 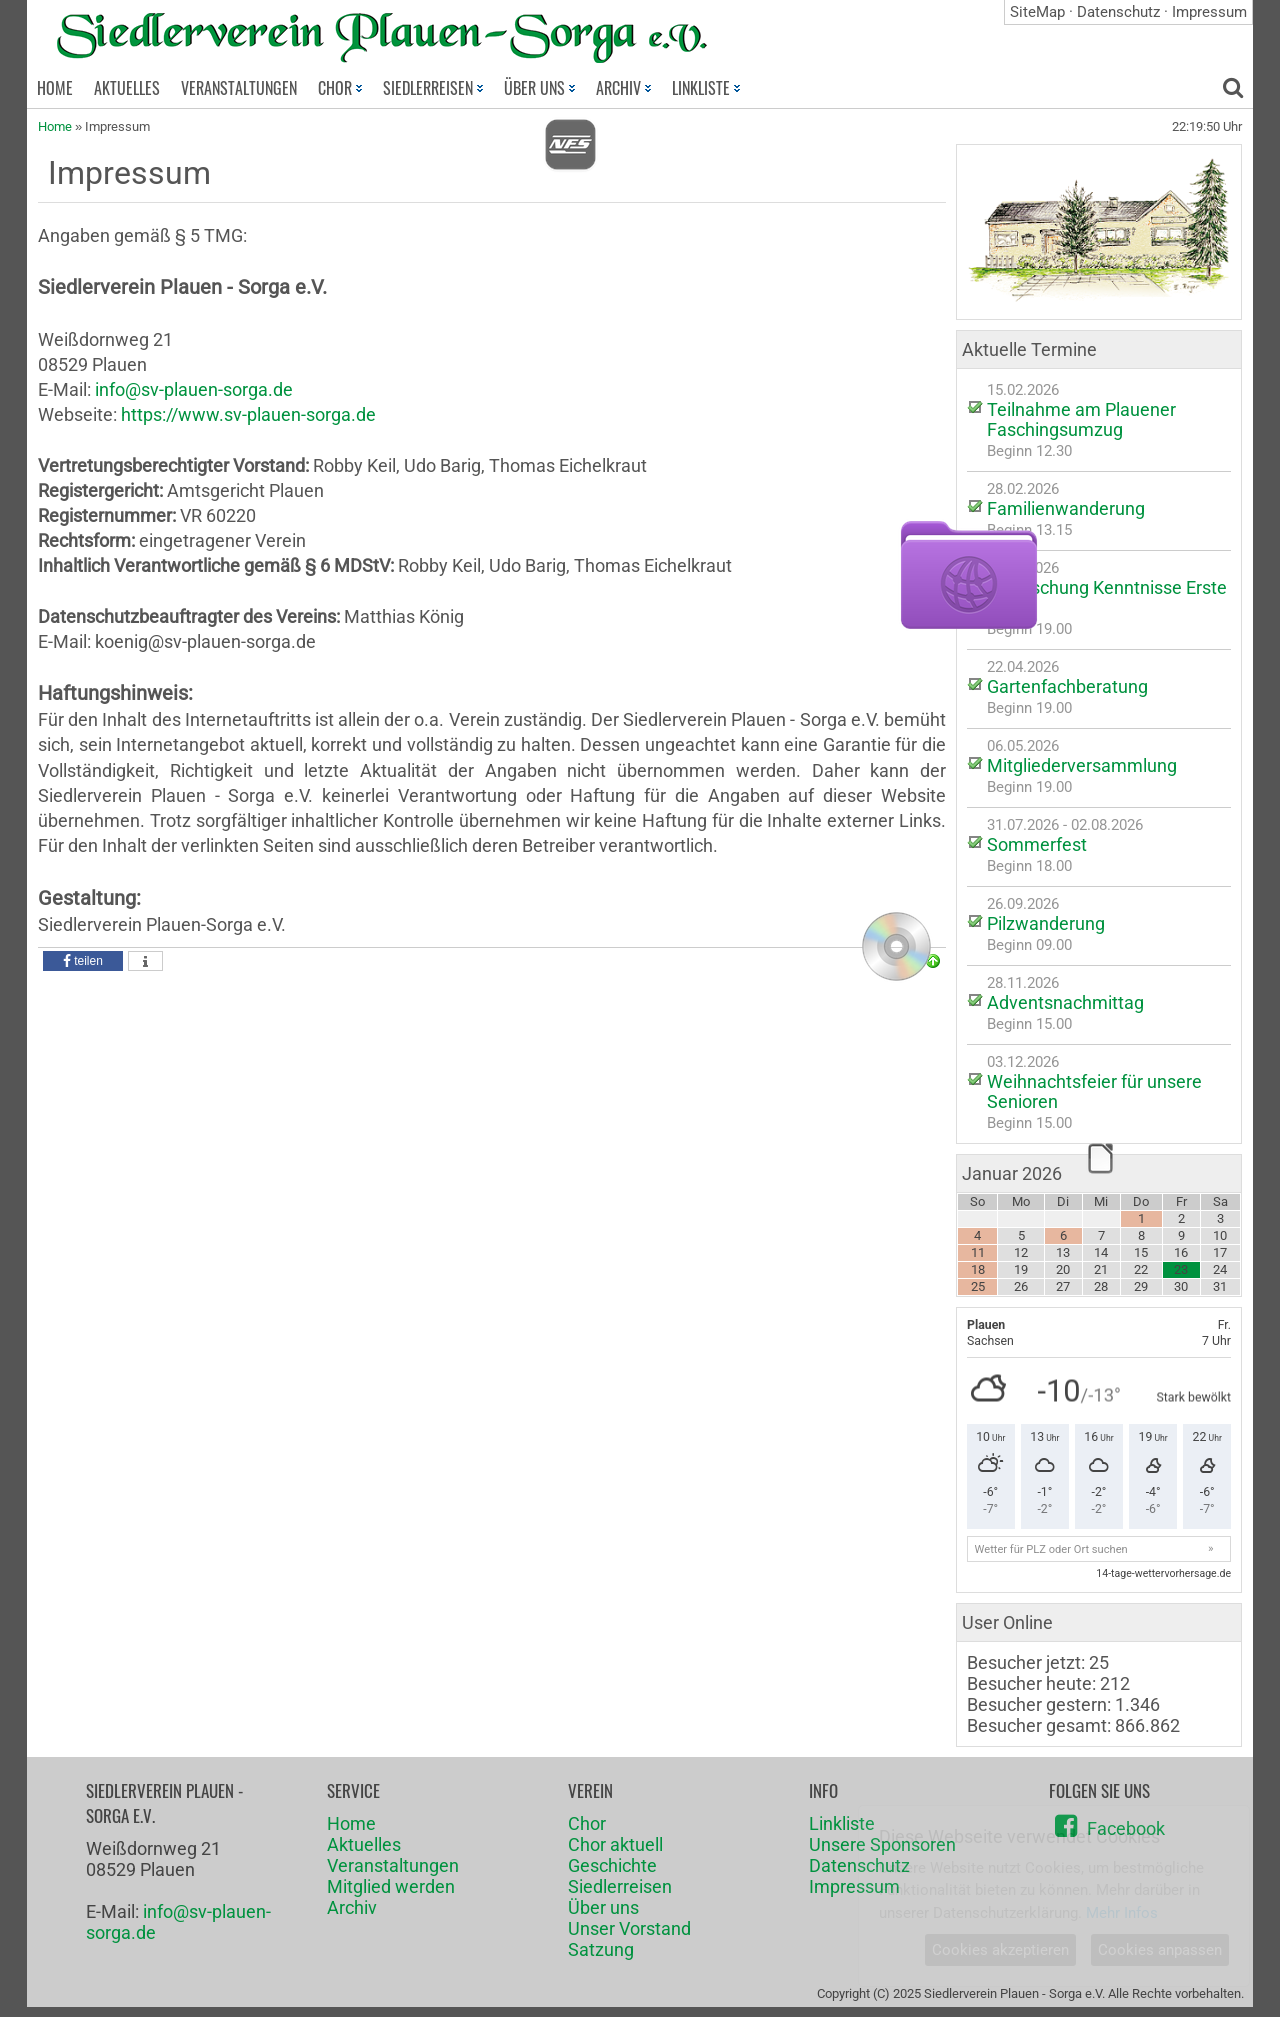 I want to click on insert or eject optical disc media, so click(x=896, y=946).